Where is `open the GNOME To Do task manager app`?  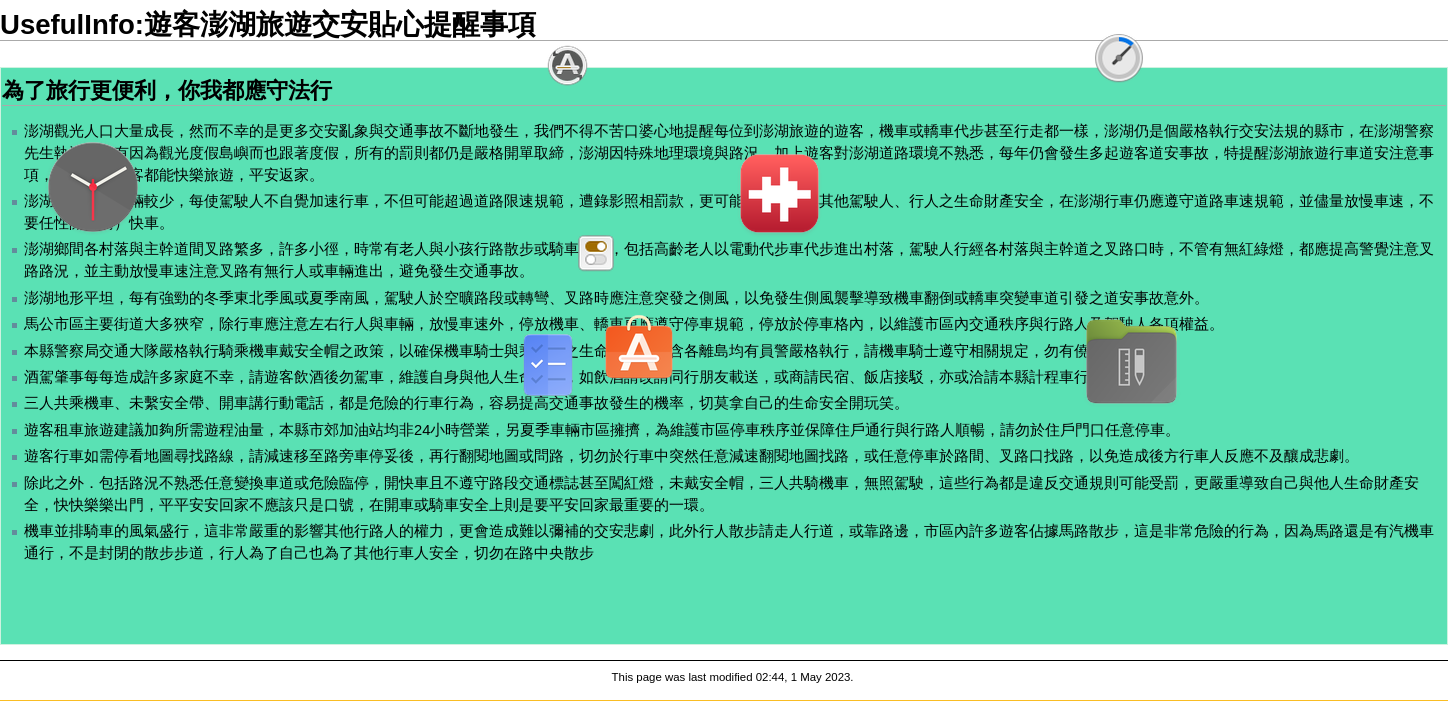
open the GNOME To Do task manager app is located at coordinates (548, 365).